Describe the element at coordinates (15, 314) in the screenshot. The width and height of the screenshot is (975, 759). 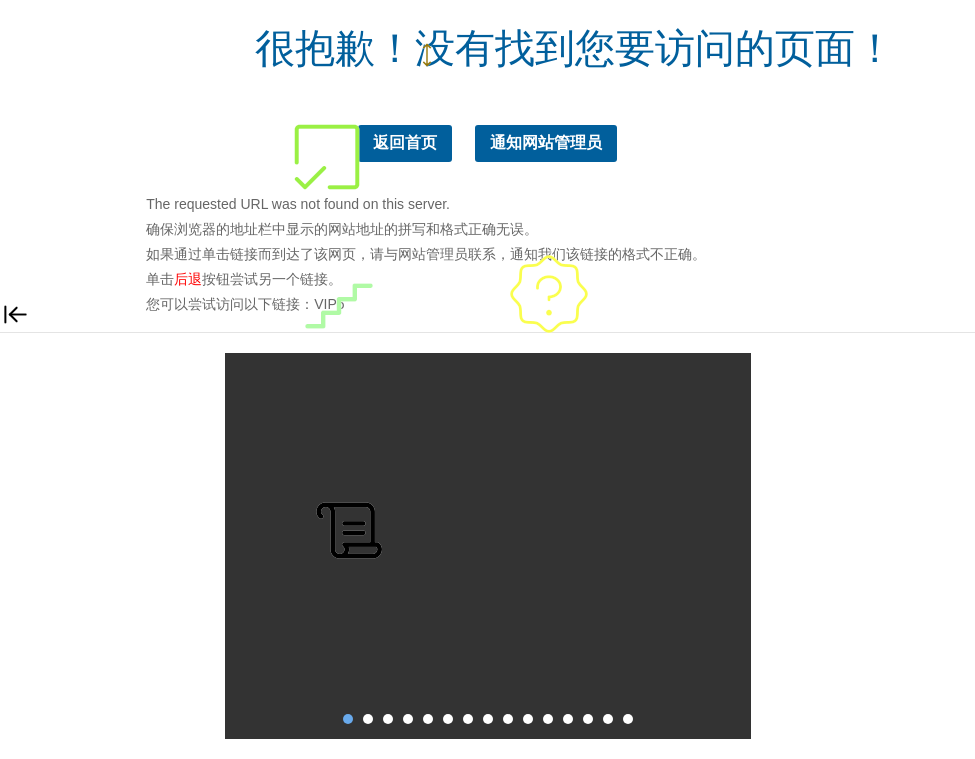
I see `navigate to the beginning of content` at that location.